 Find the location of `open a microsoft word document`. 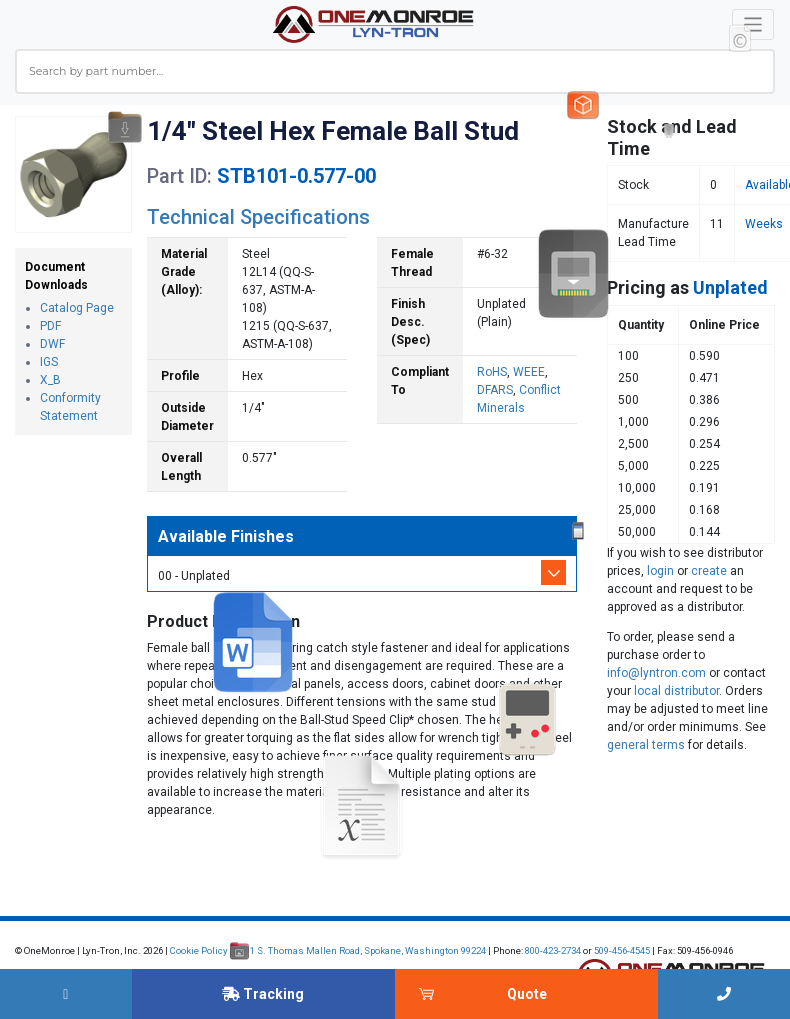

open a microsoft word document is located at coordinates (253, 642).